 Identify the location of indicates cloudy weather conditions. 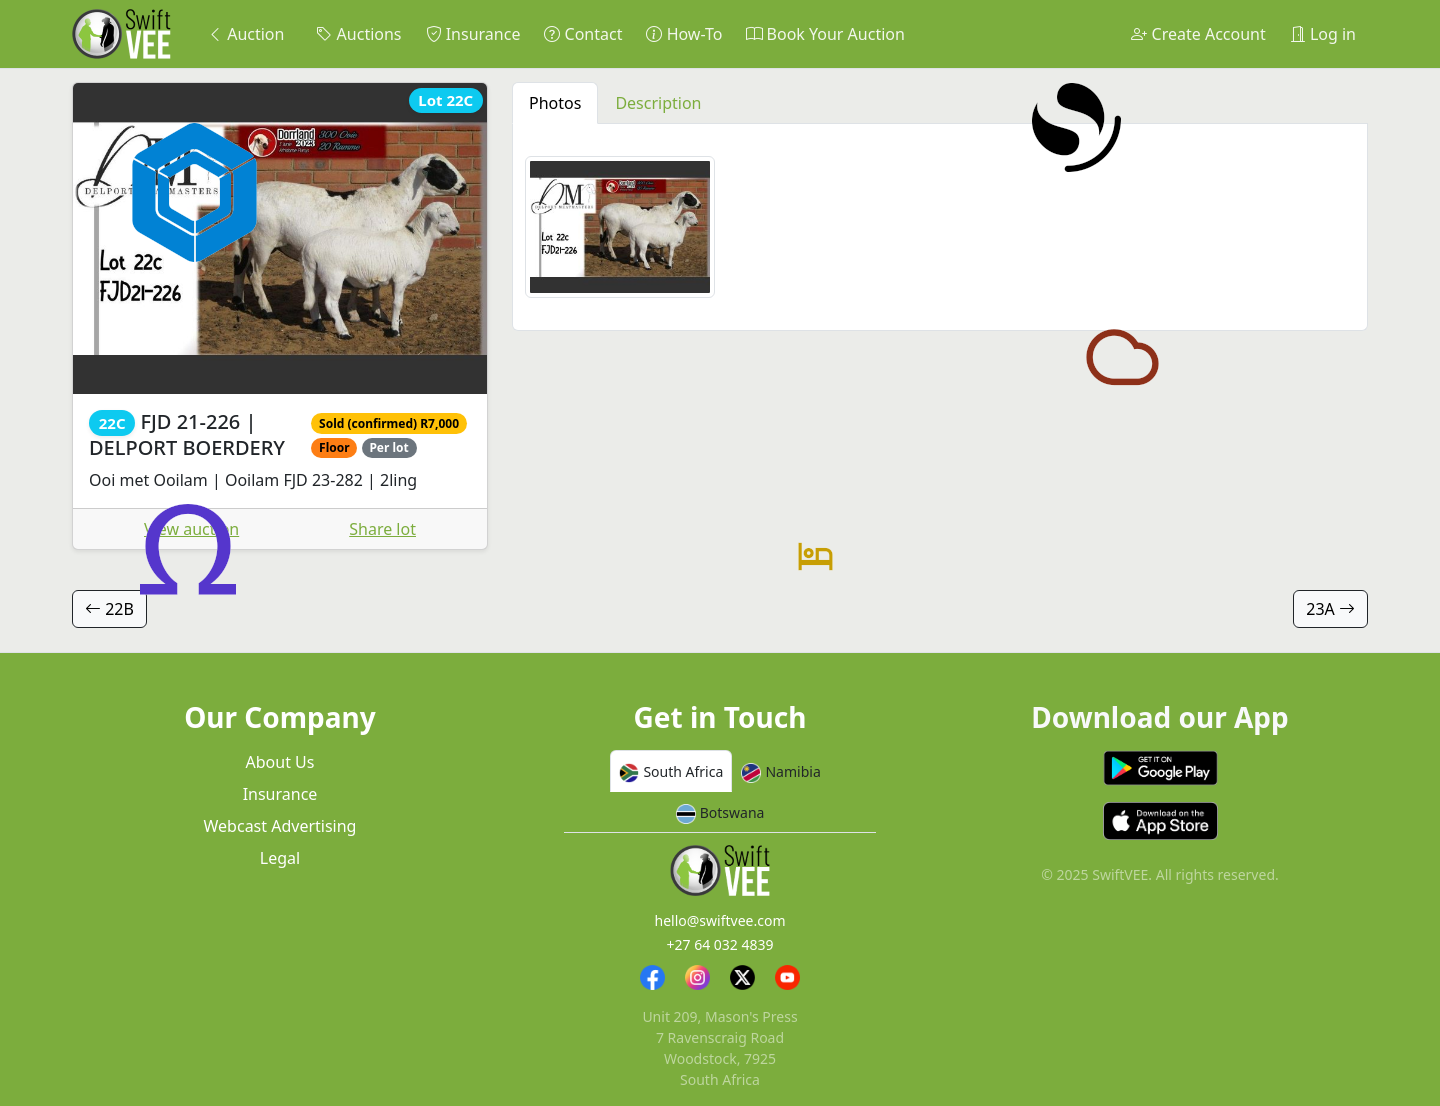
(1122, 355).